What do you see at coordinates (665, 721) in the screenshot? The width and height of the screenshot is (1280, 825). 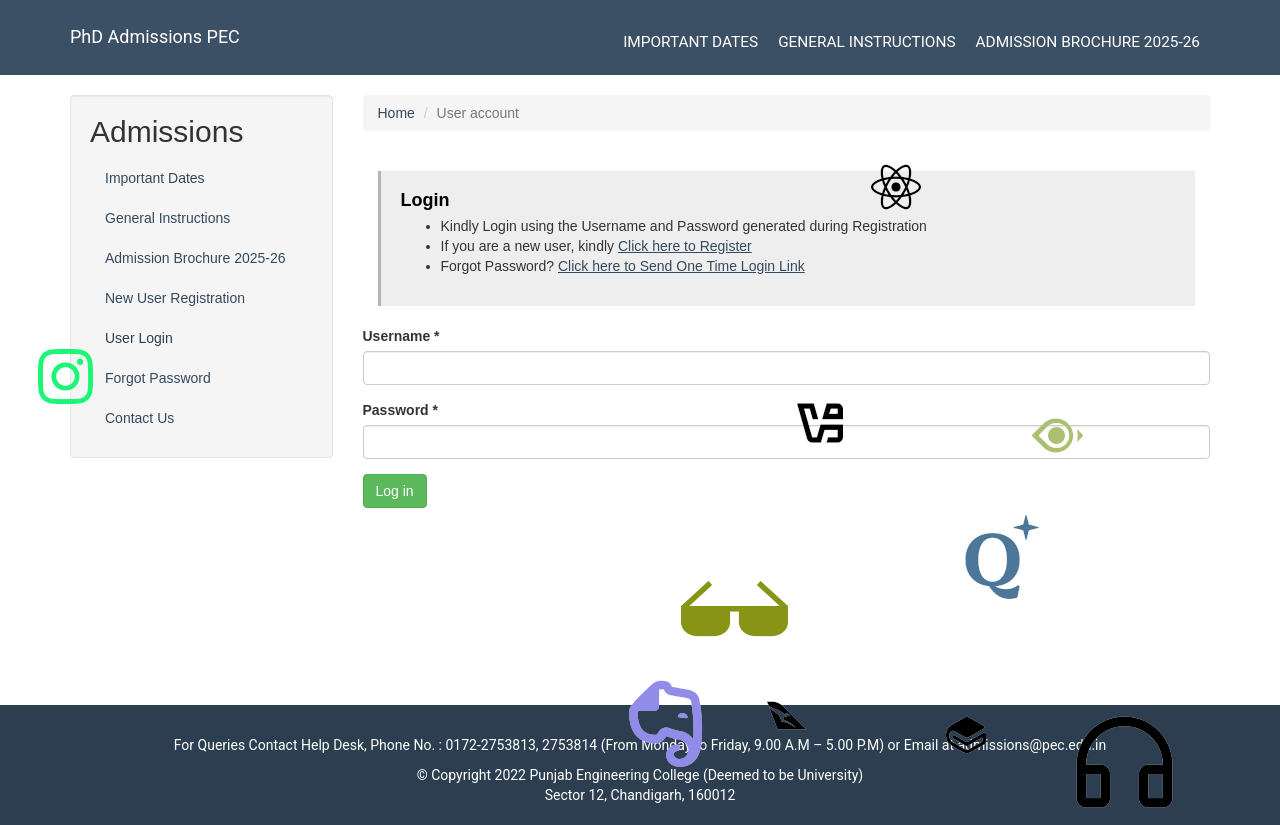 I see `open Evernote app` at bounding box center [665, 721].